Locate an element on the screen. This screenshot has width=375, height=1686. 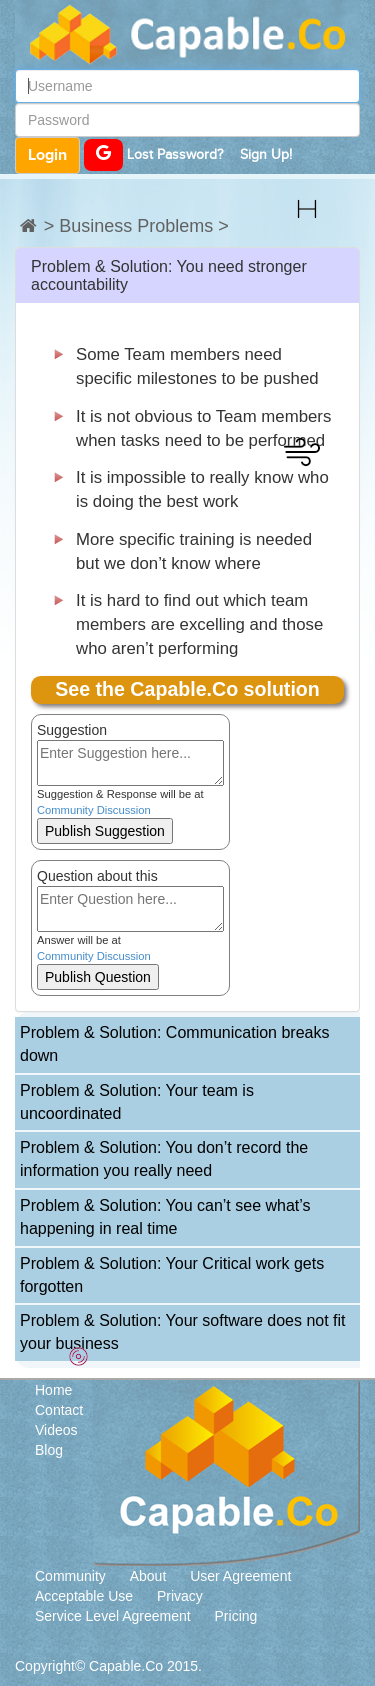
format text as a heading is located at coordinates (307, 209).